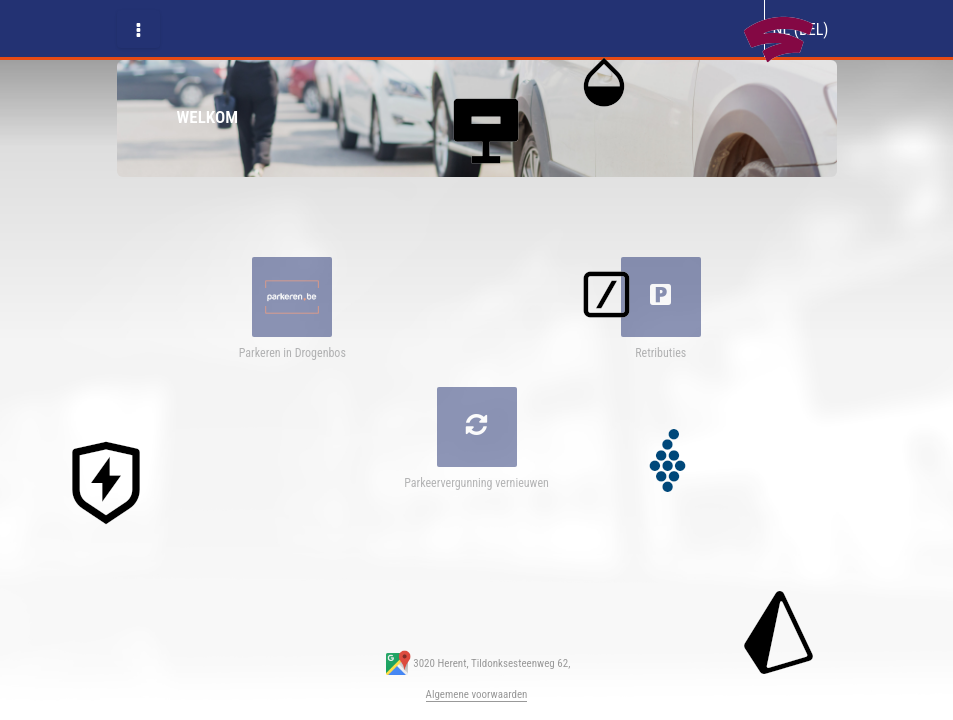  What do you see at coordinates (778, 39) in the screenshot?
I see `google stadia gaming service logo` at bounding box center [778, 39].